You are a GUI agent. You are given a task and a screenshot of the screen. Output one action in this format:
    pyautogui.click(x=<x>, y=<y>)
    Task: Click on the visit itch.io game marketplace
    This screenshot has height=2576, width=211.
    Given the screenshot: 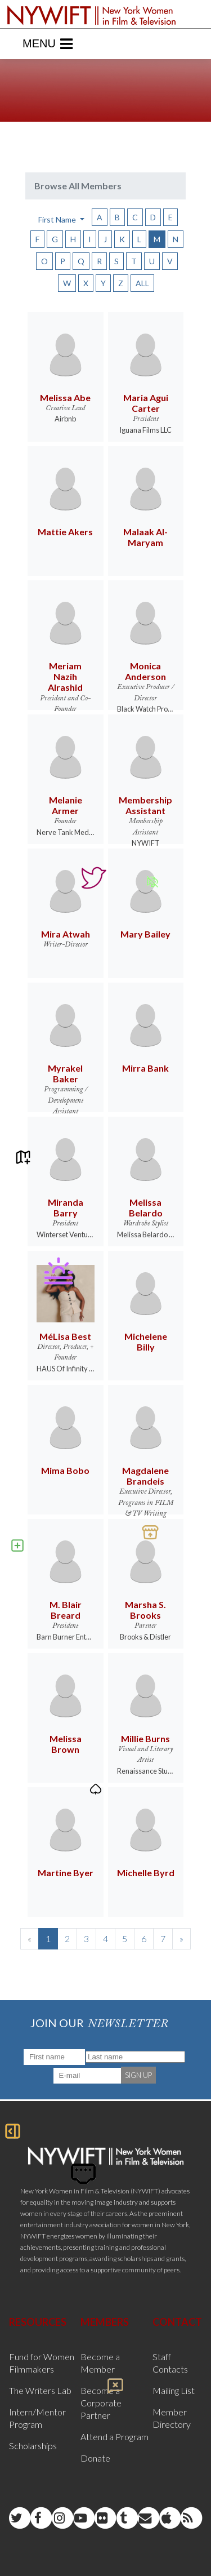 What is the action you would take?
    pyautogui.click(x=150, y=1532)
    